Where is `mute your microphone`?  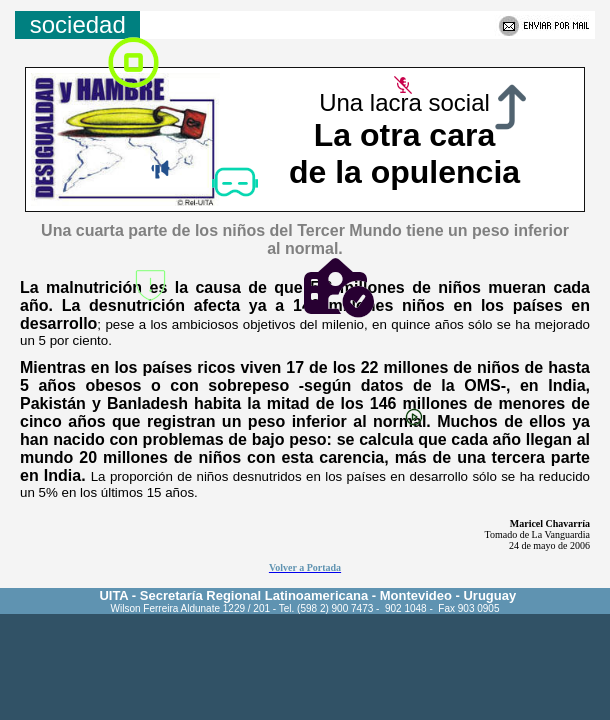
mute your microphone is located at coordinates (403, 85).